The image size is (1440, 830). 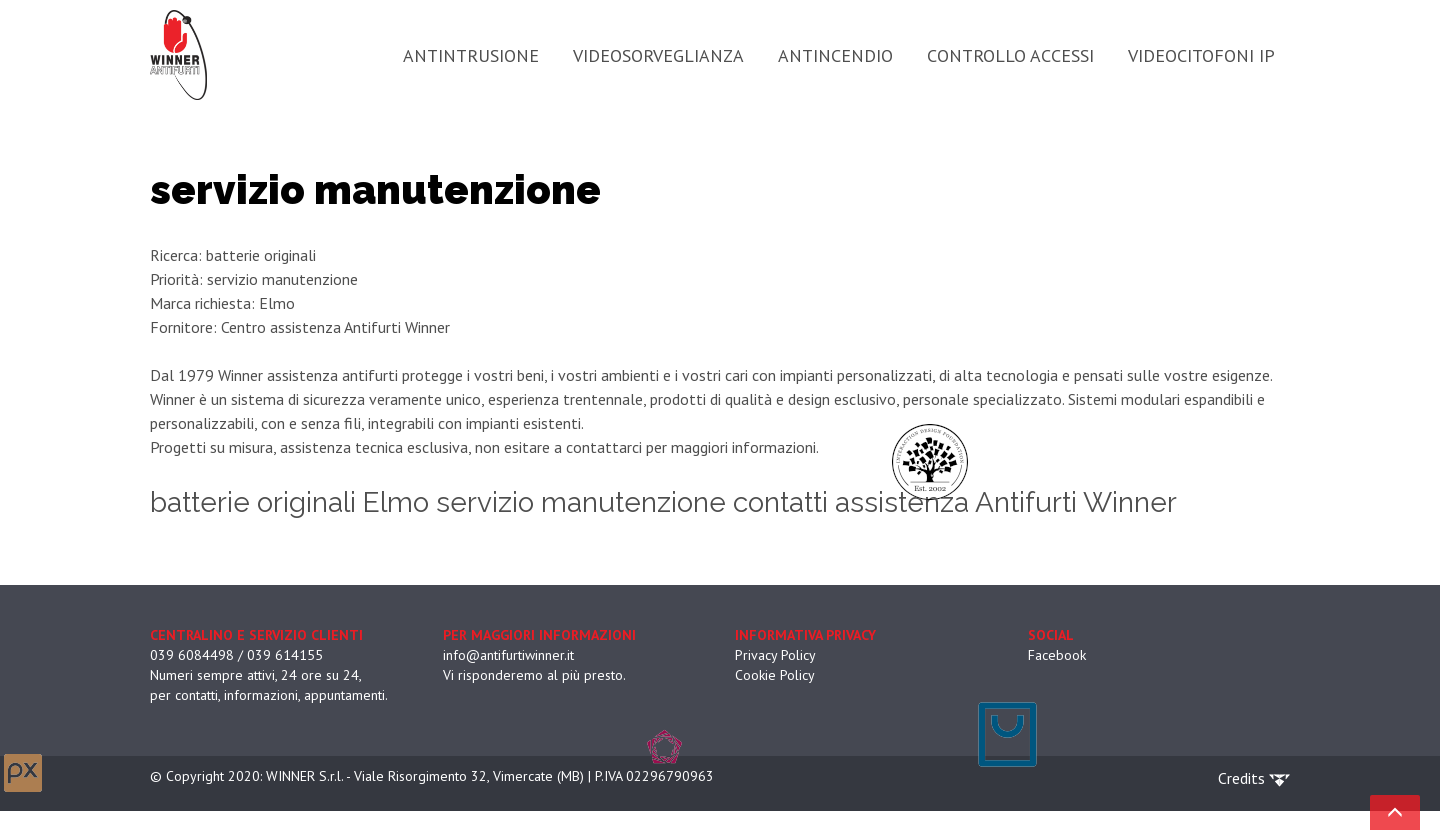 What do you see at coordinates (930, 462) in the screenshot?
I see `visit the Interaction Design Foundation website` at bounding box center [930, 462].